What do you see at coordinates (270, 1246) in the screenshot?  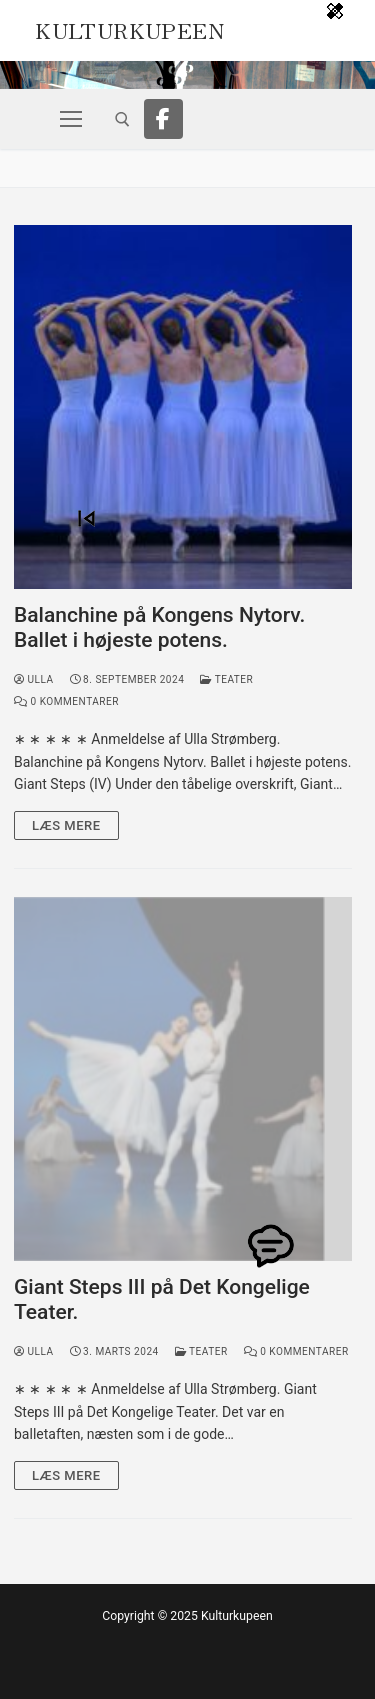 I see `open chat or messaging` at bounding box center [270, 1246].